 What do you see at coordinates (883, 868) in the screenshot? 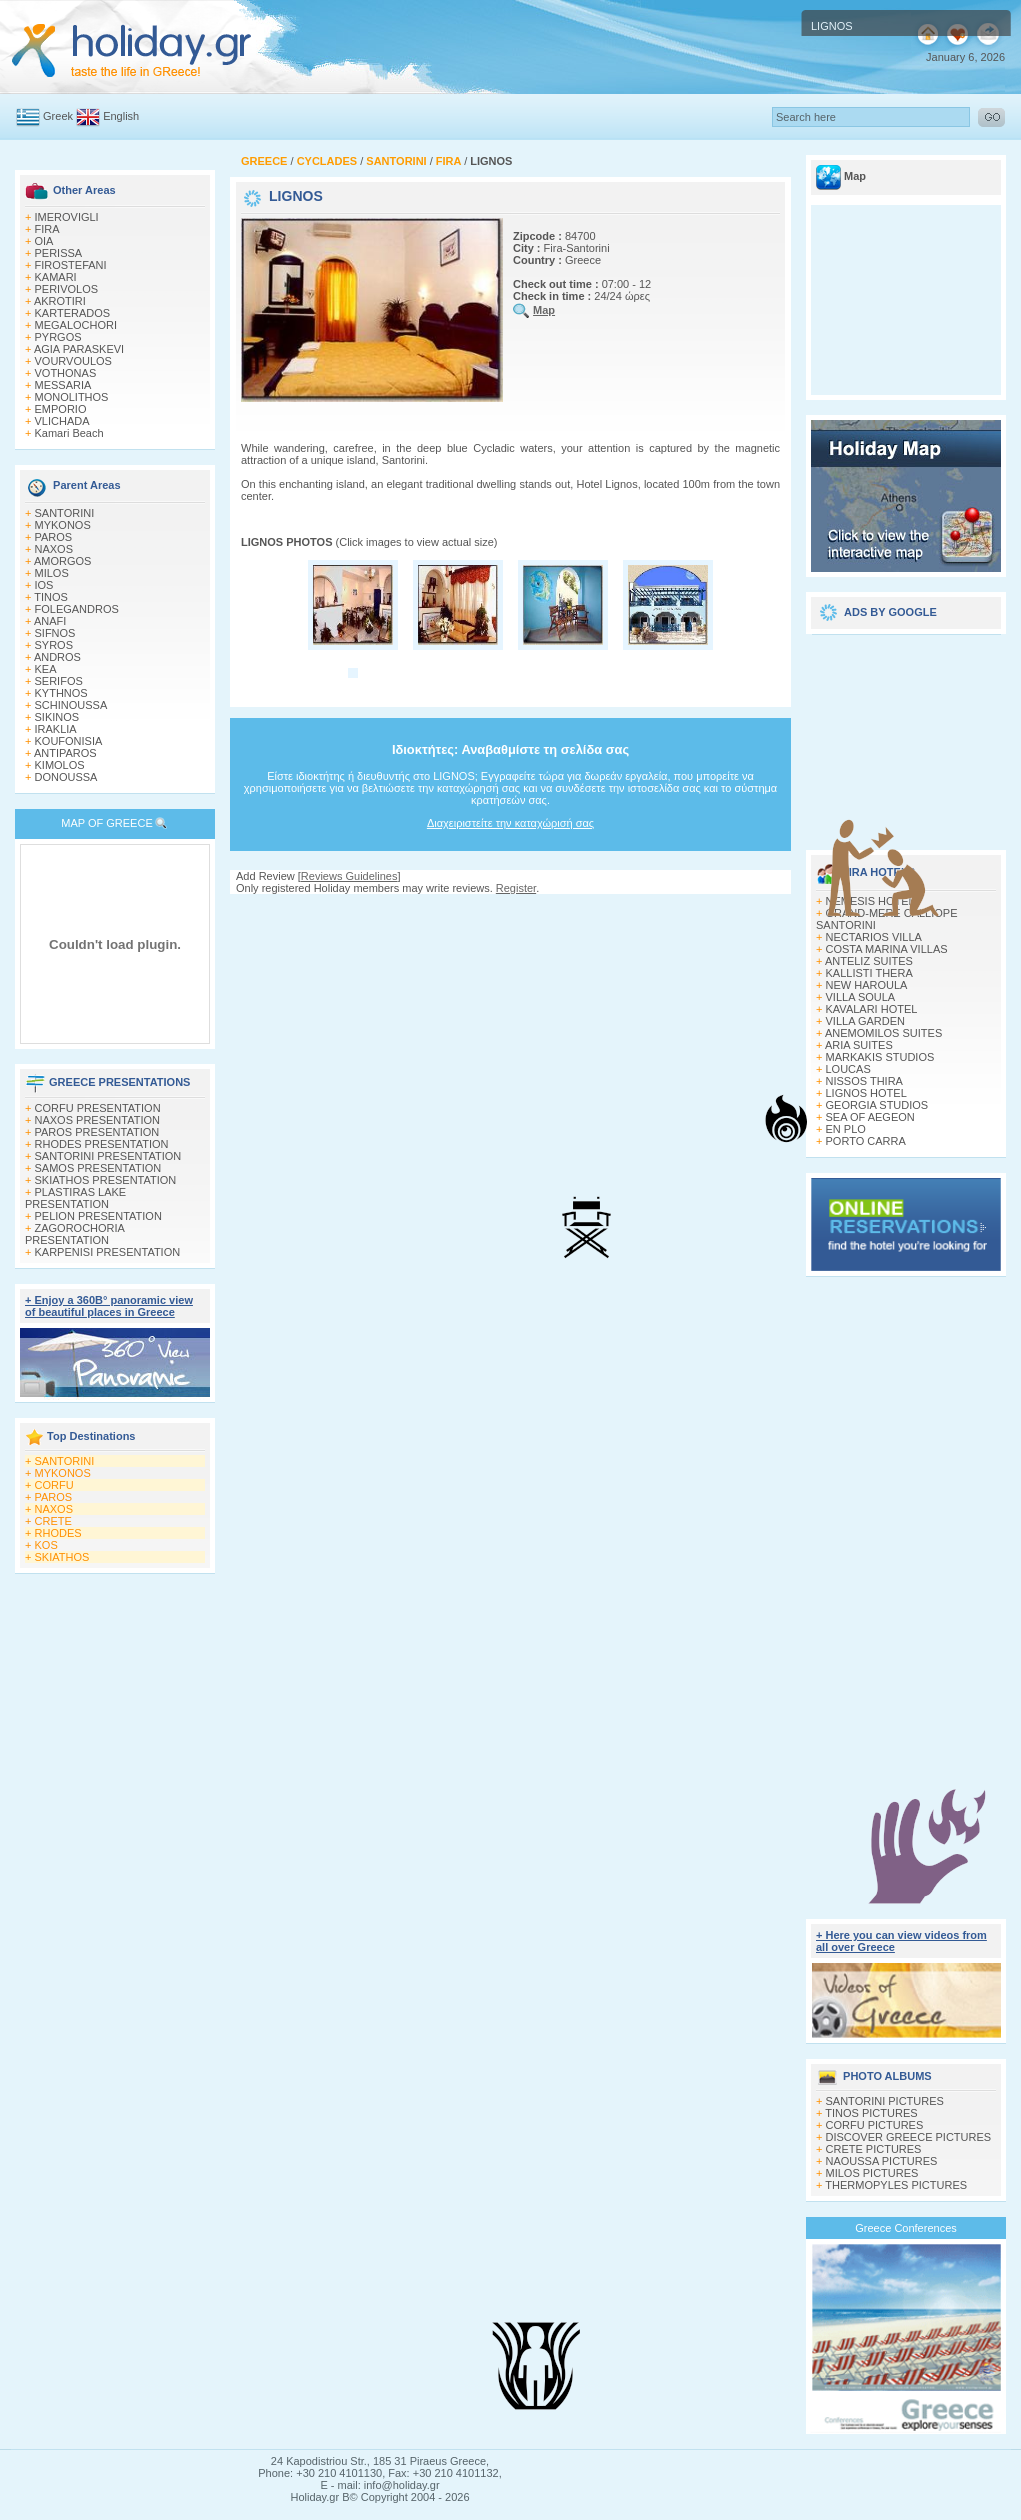
I see `indicates a coronation or crowning ceremony event` at bounding box center [883, 868].